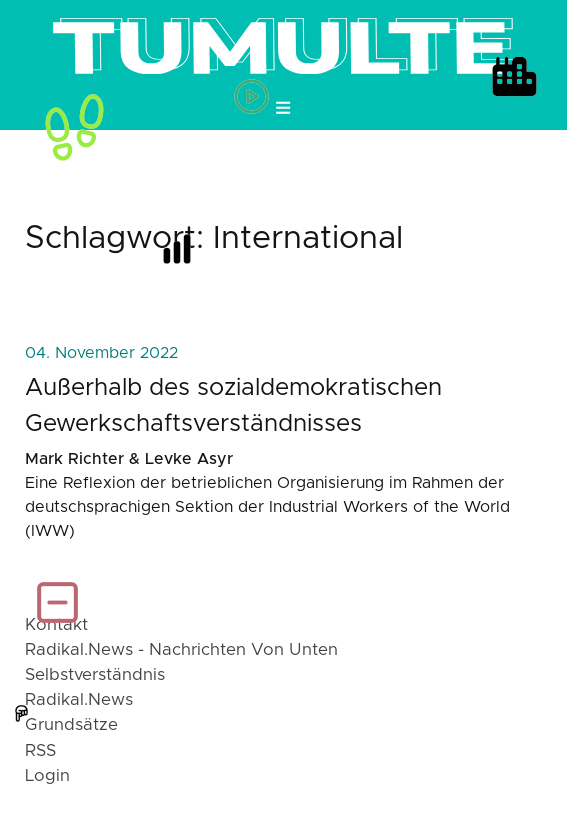 The height and width of the screenshot is (813, 567). What do you see at coordinates (21, 713) in the screenshot?
I see `scroll down for more content` at bounding box center [21, 713].